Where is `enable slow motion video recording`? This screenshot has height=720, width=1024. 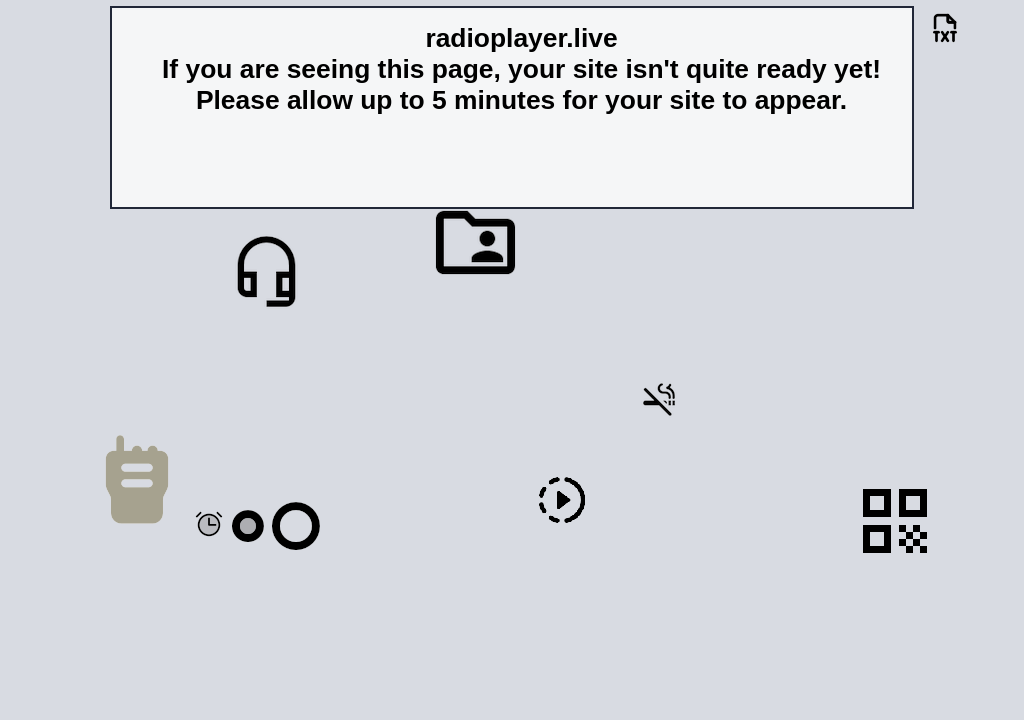 enable slow motion video recording is located at coordinates (562, 500).